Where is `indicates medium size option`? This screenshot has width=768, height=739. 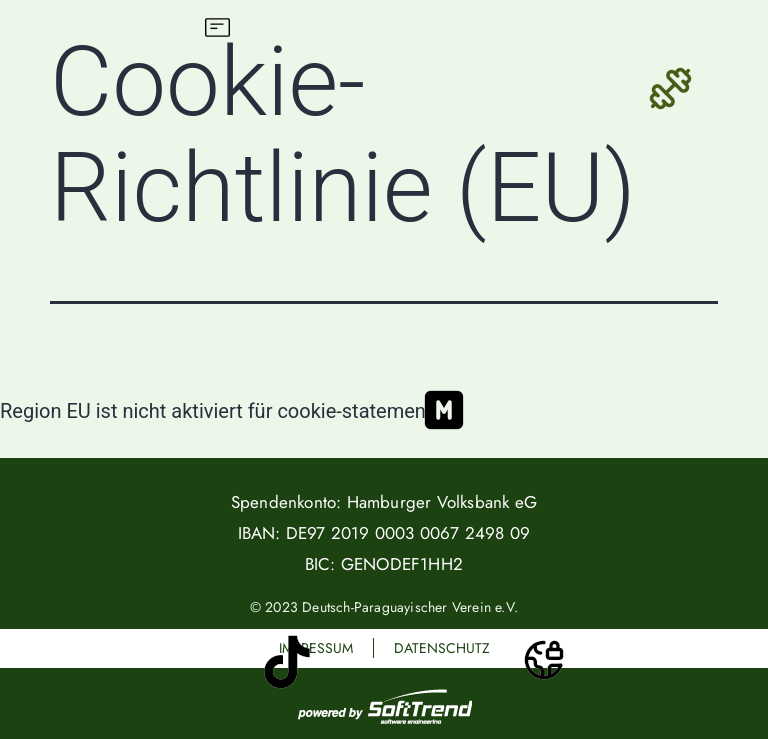 indicates medium size option is located at coordinates (444, 410).